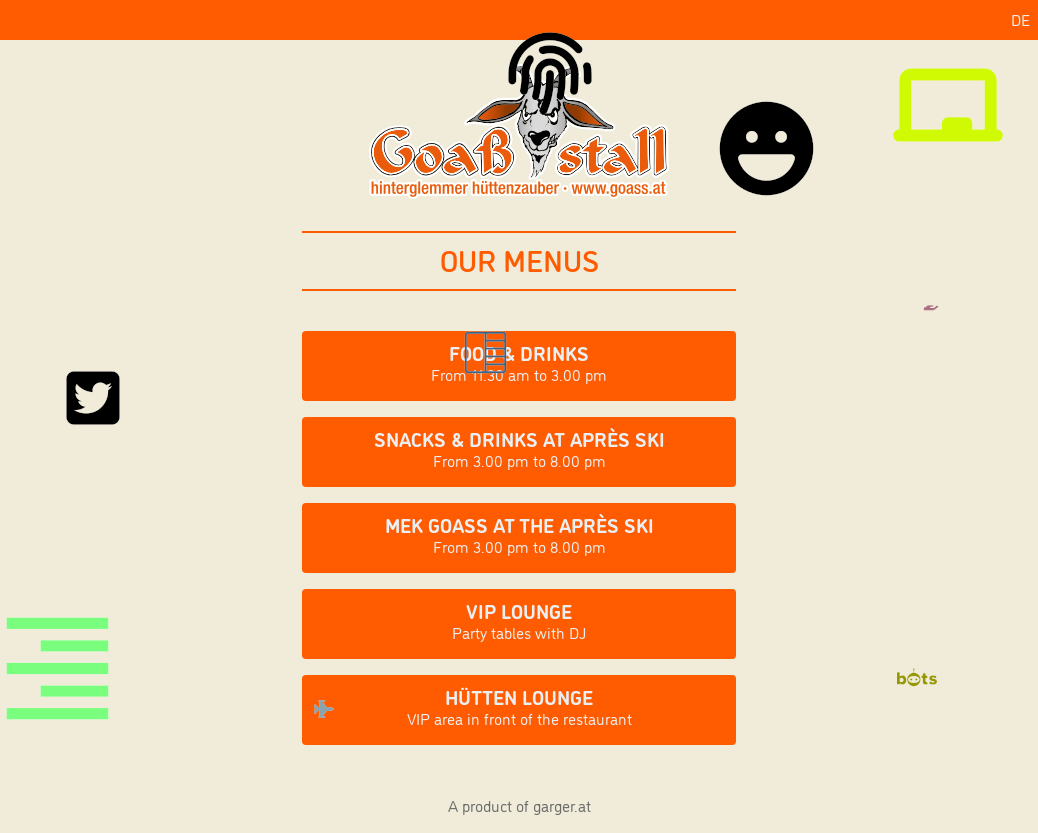 The image size is (1038, 833). I want to click on authenticate with biometric fingerprint, so click(550, 74).